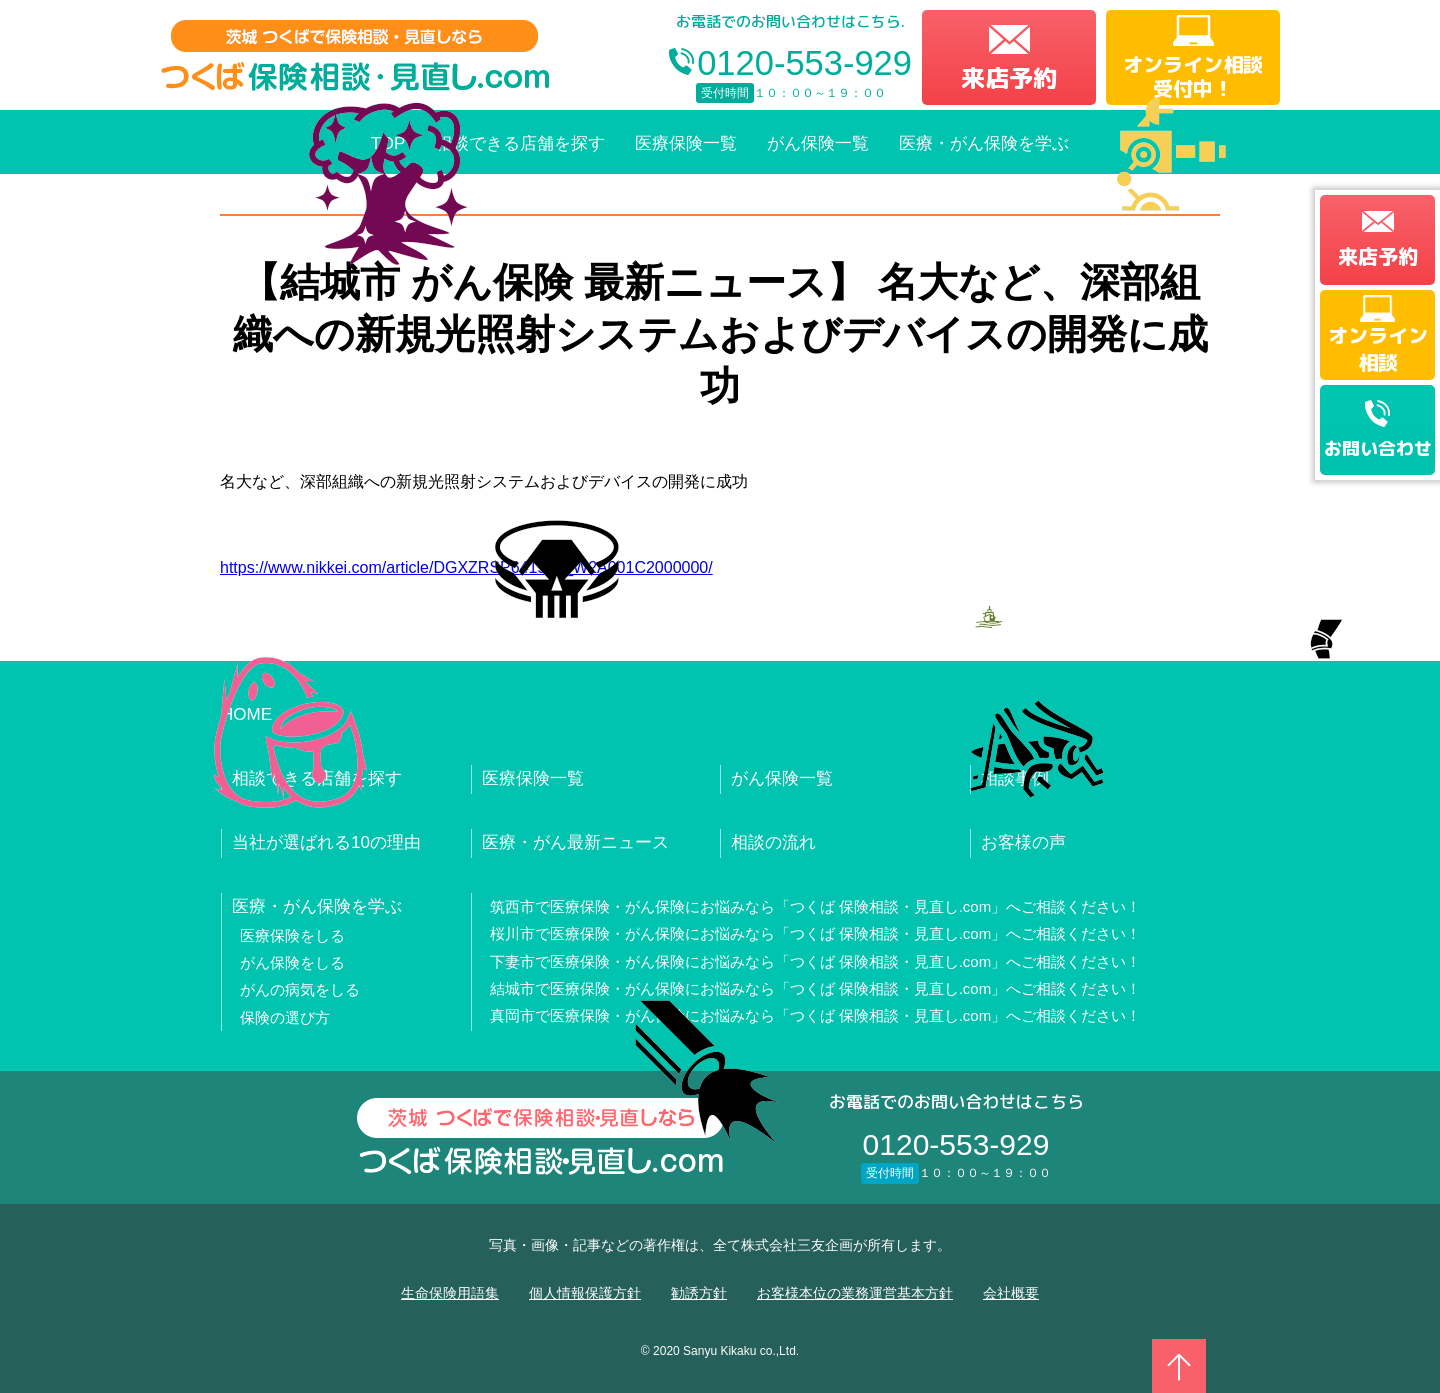 Image resolution: width=1440 pixels, height=1393 pixels. Describe the element at coordinates (1323, 639) in the screenshot. I see `select elbow pad equipment for your character` at that location.